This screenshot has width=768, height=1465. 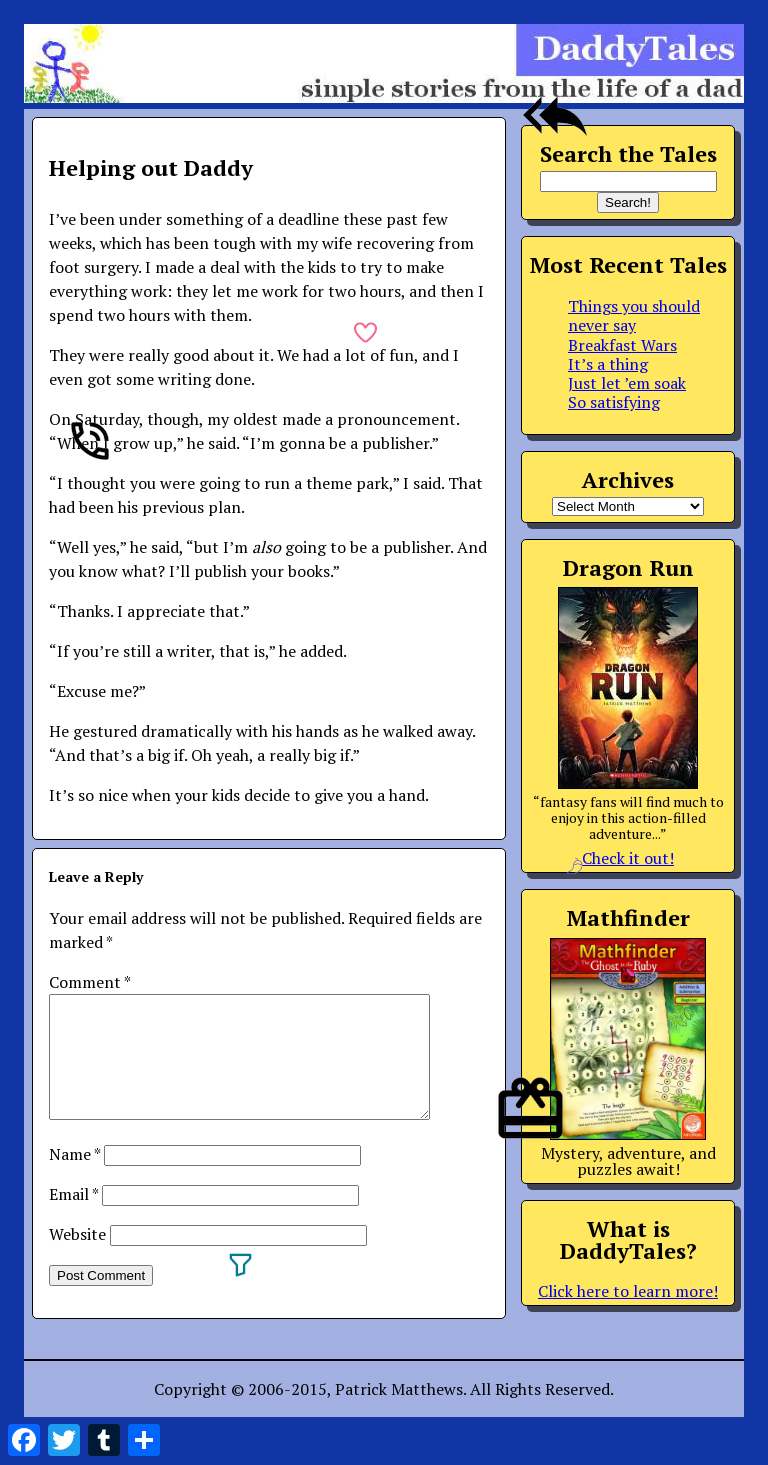 What do you see at coordinates (240, 1264) in the screenshot?
I see `filter or sort content` at bounding box center [240, 1264].